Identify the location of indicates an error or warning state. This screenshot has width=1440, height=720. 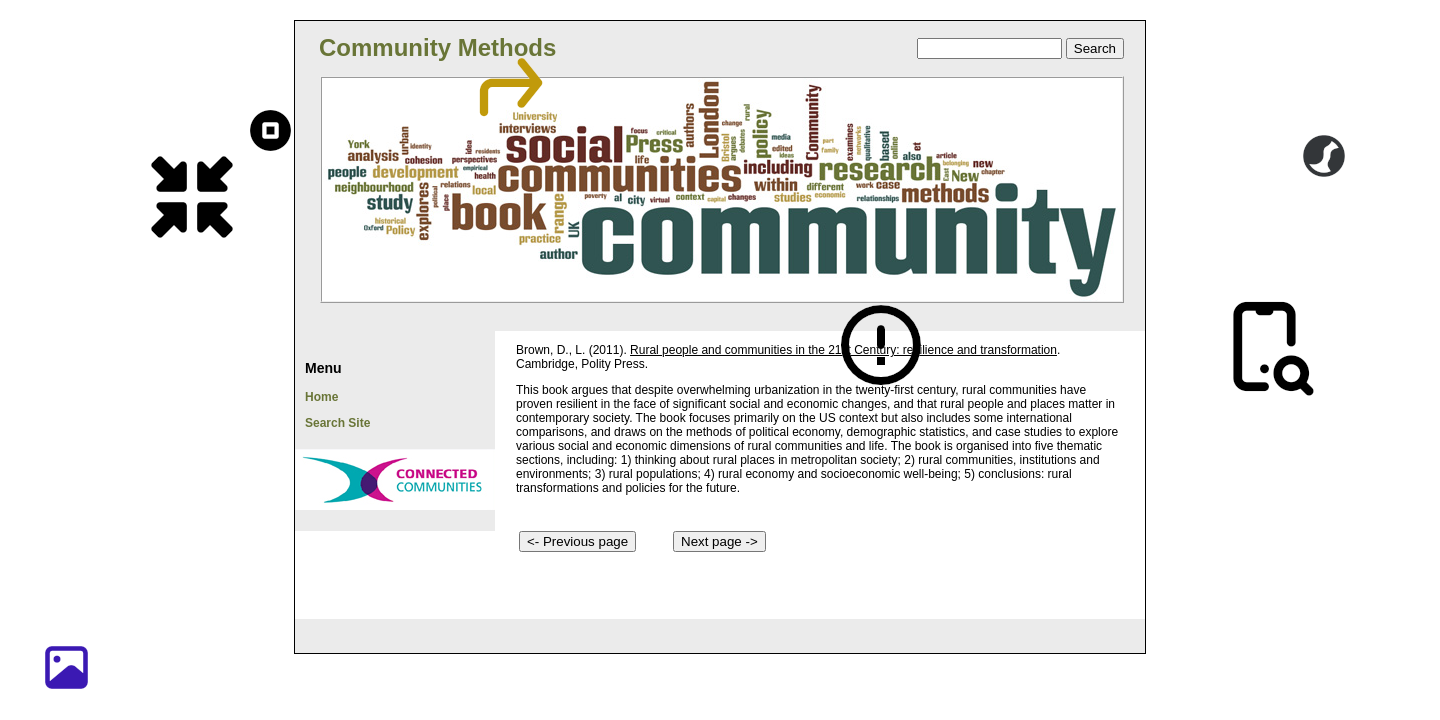
(881, 345).